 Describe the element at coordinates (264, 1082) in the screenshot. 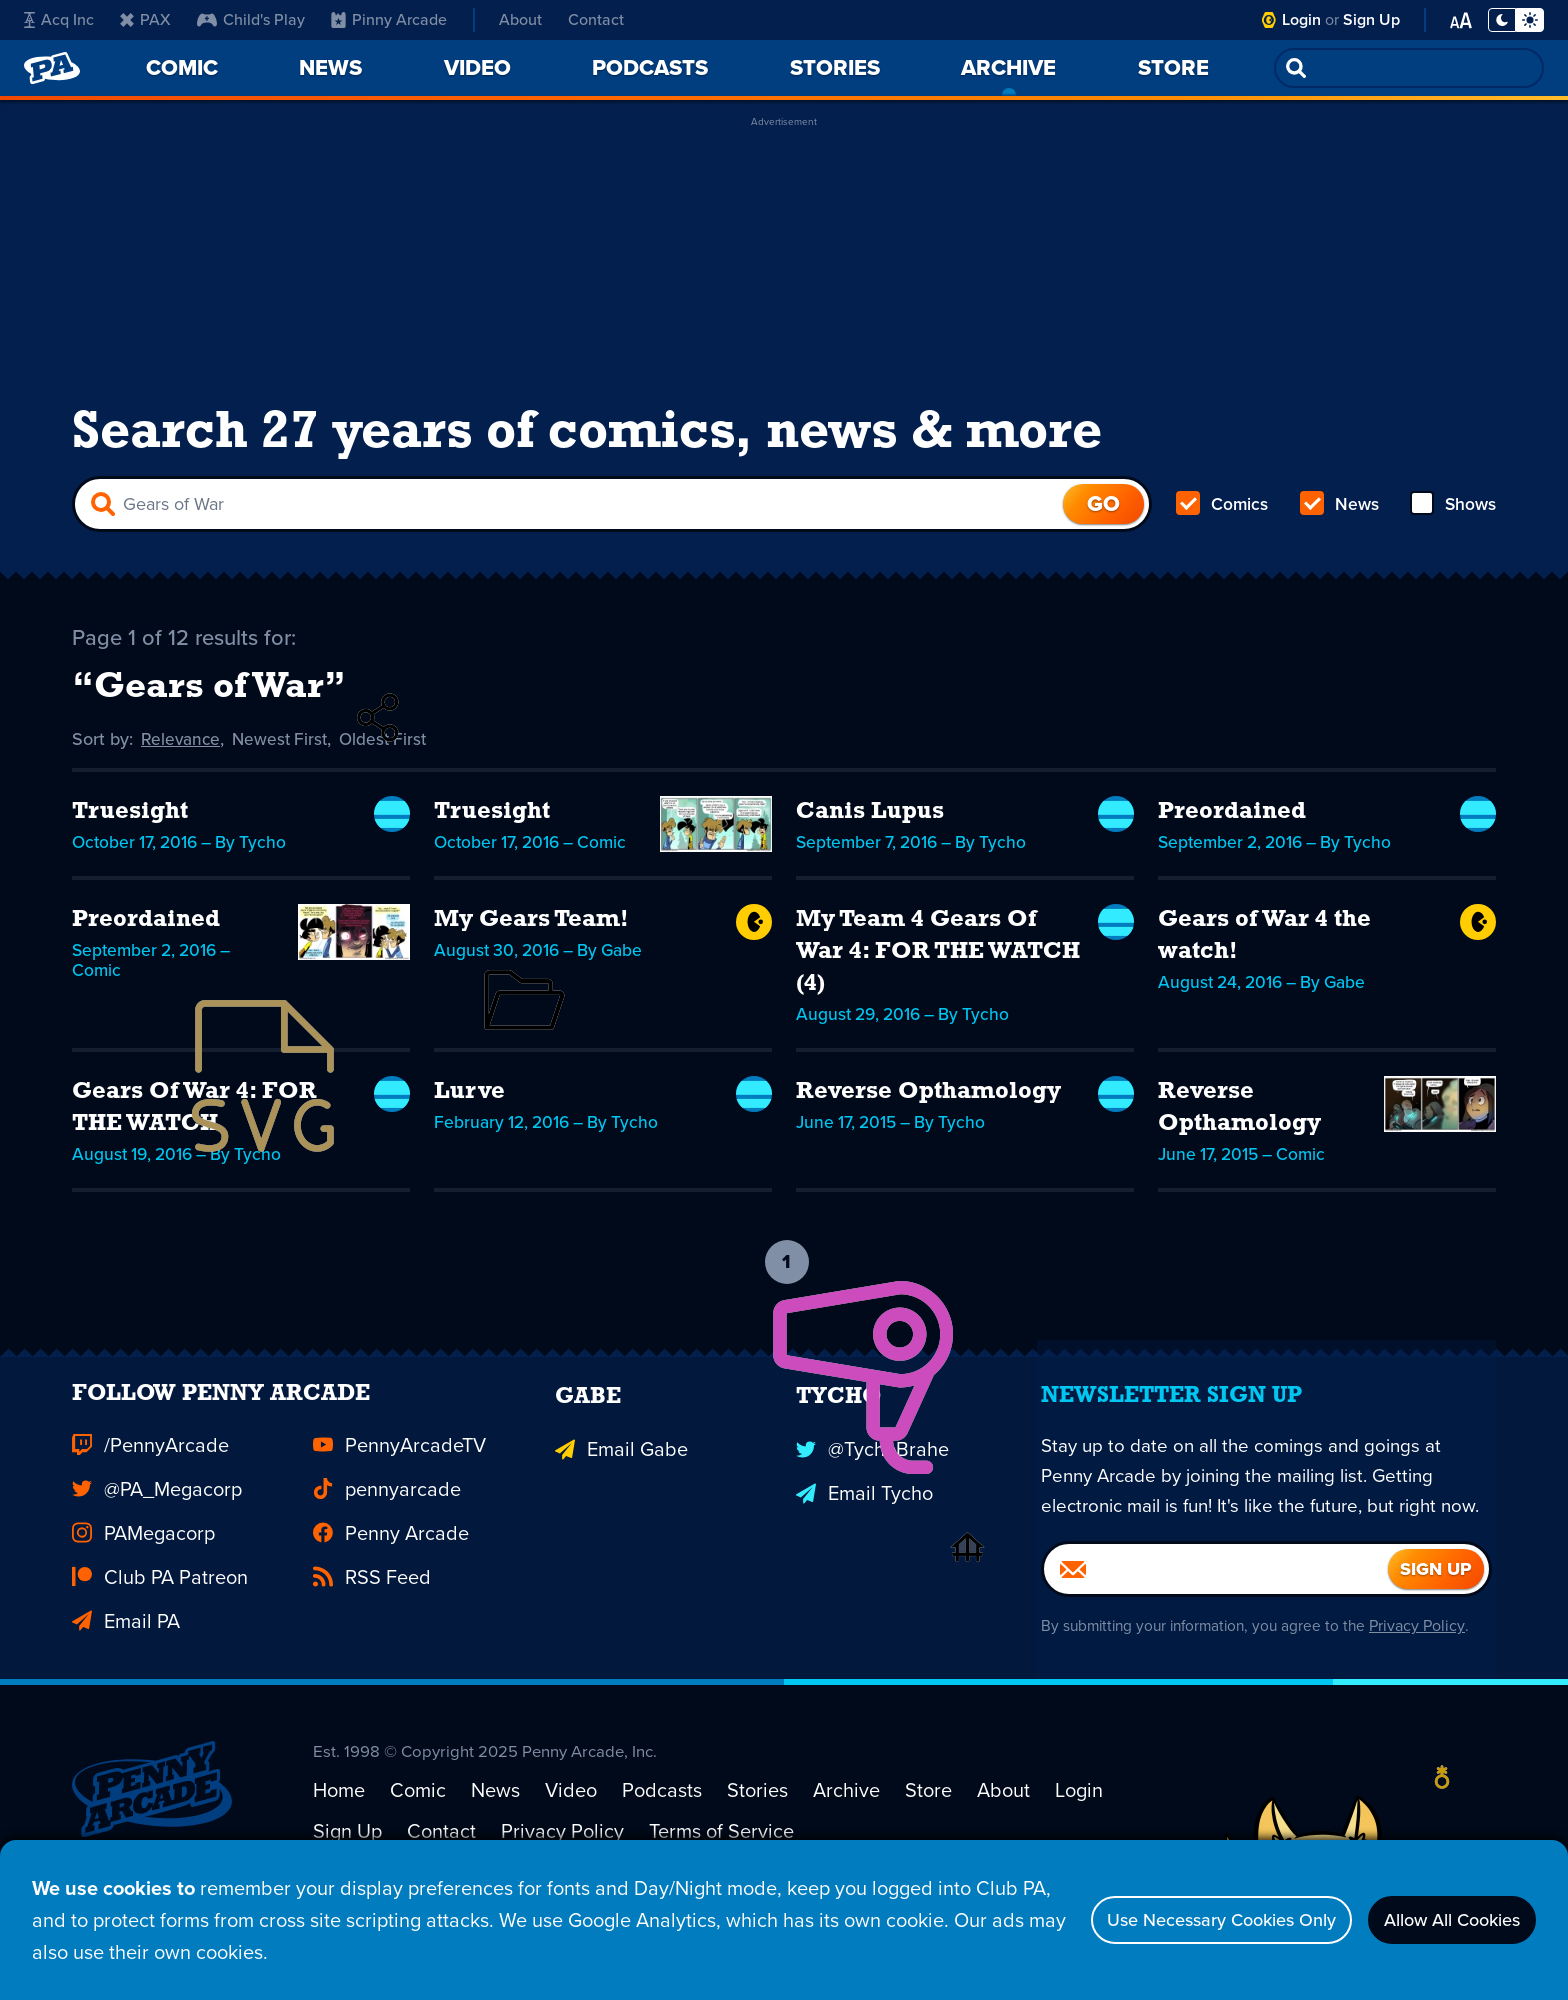

I see `open an SVG file` at that location.